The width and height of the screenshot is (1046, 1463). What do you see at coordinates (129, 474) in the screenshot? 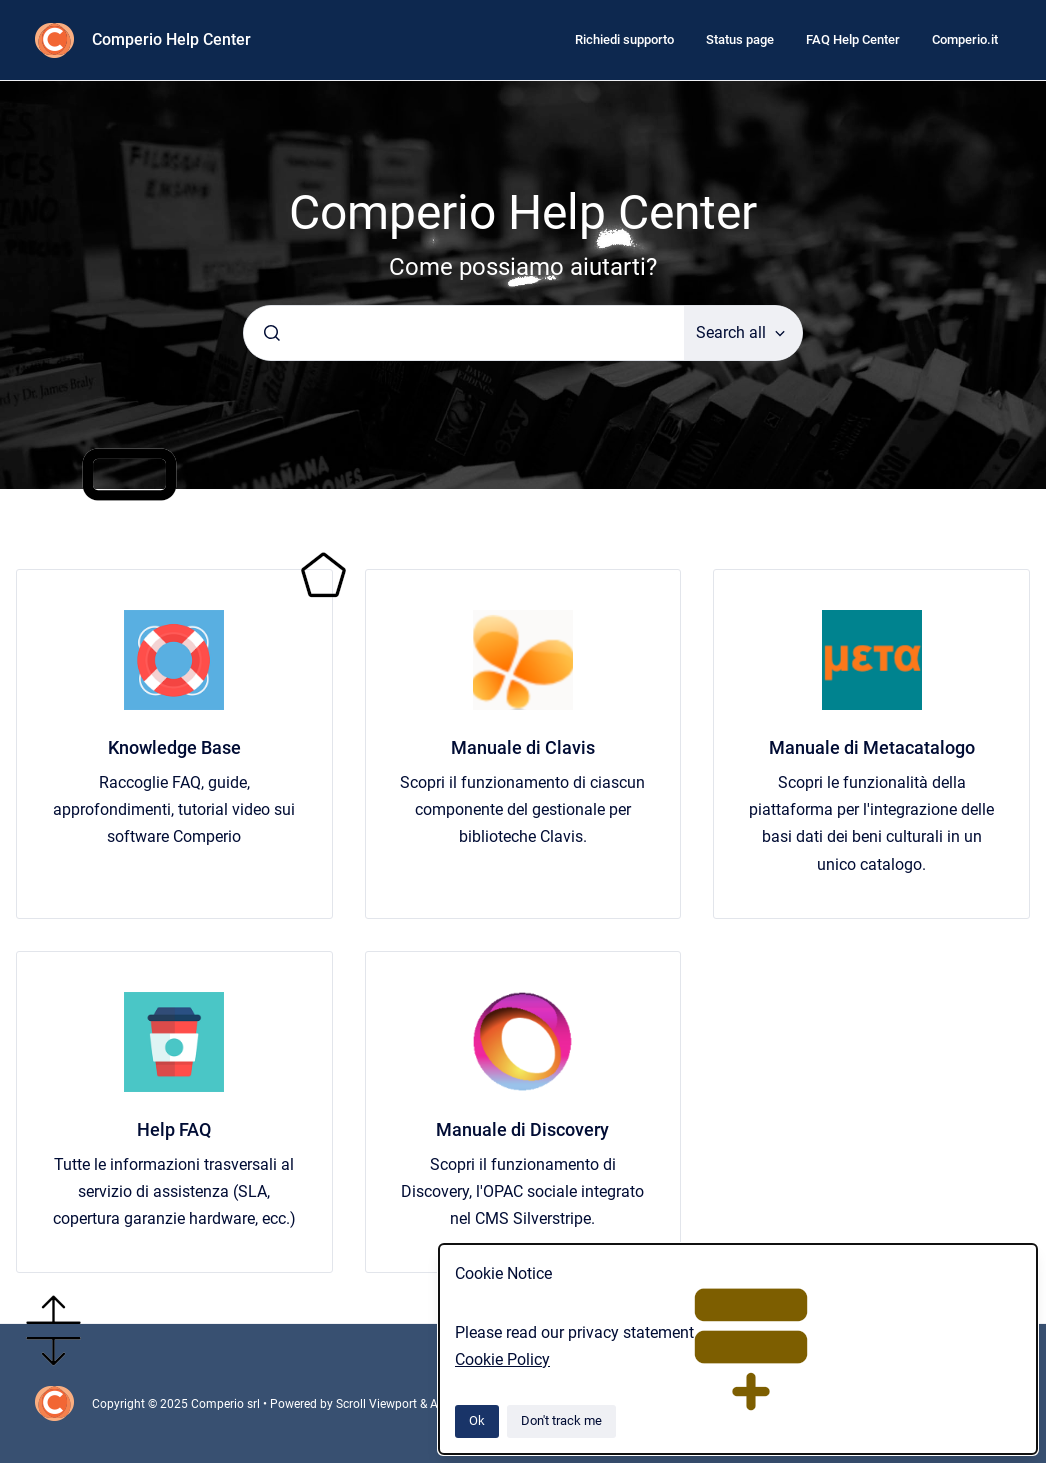
I see `crop image to 16:9 aspect ratio` at bounding box center [129, 474].